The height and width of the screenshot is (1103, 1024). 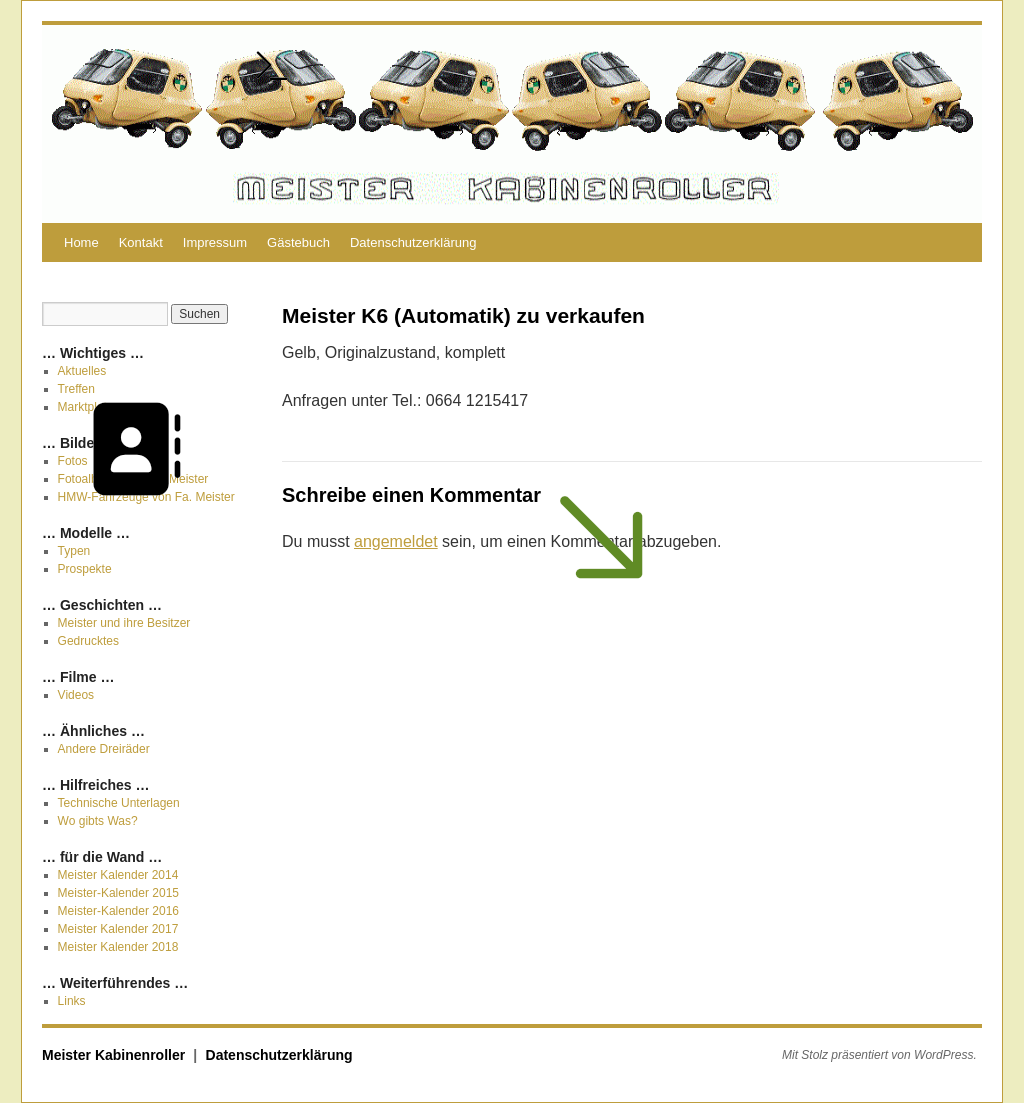 What do you see at coordinates (272, 65) in the screenshot?
I see `open the command palette` at bounding box center [272, 65].